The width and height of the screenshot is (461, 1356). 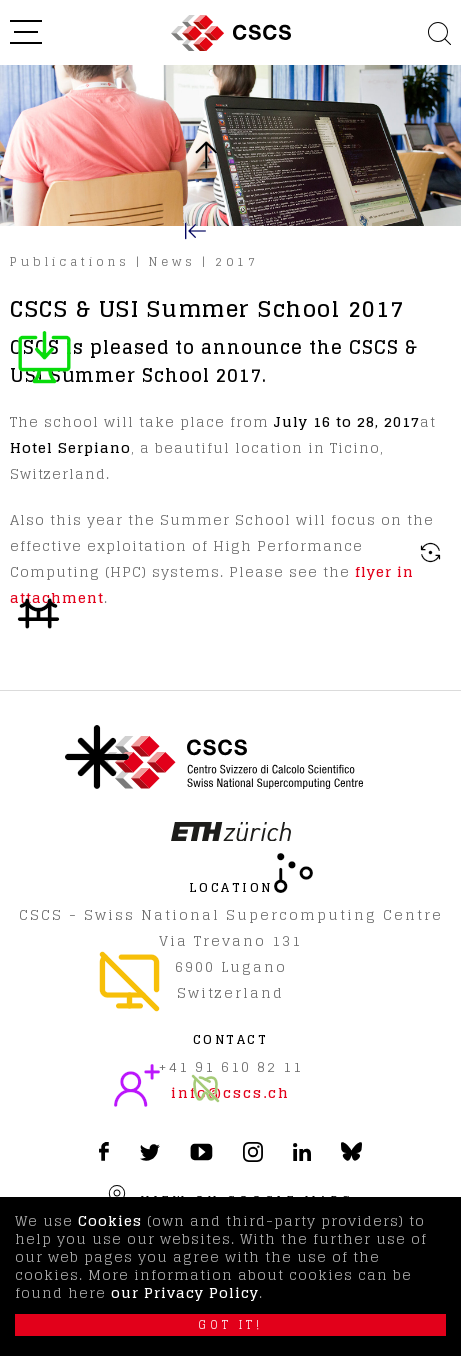 What do you see at coordinates (195, 231) in the screenshot?
I see `skip to the beginning of a track or playlist` at bounding box center [195, 231].